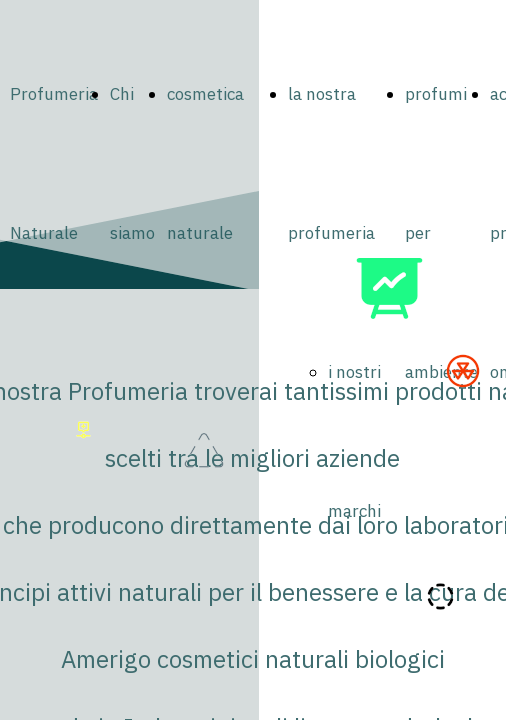 This screenshot has width=506, height=720. What do you see at coordinates (389, 288) in the screenshot?
I see `view presentation or slideshow` at bounding box center [389, 288].